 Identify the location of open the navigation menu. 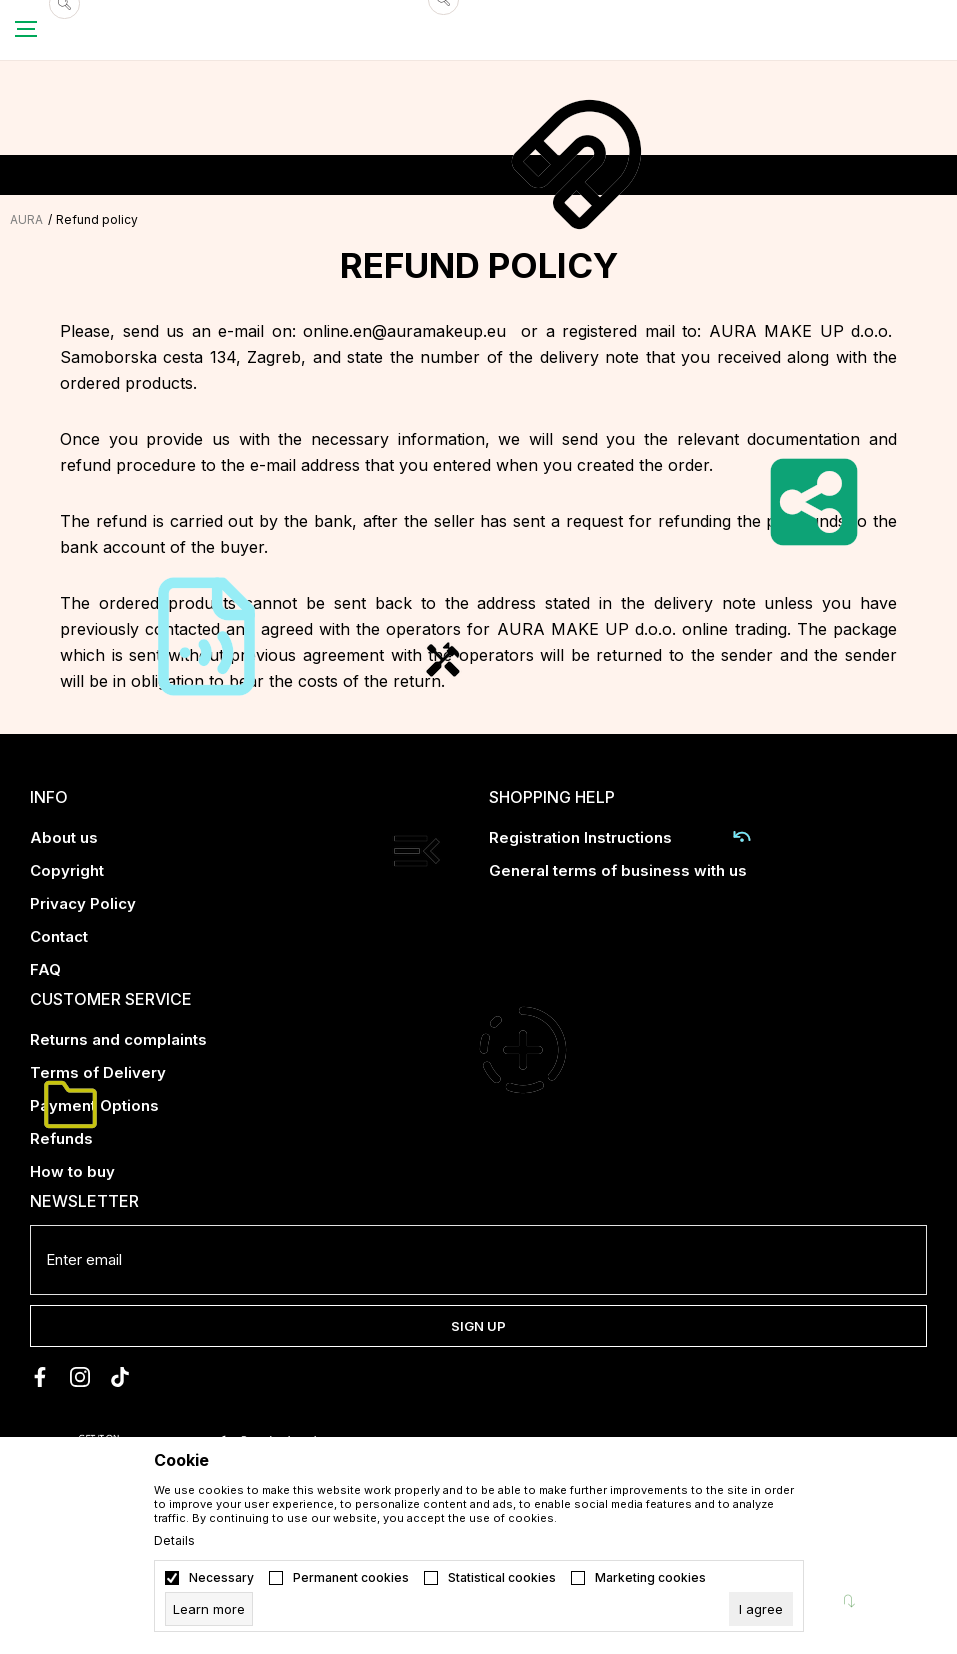
(417, 851).